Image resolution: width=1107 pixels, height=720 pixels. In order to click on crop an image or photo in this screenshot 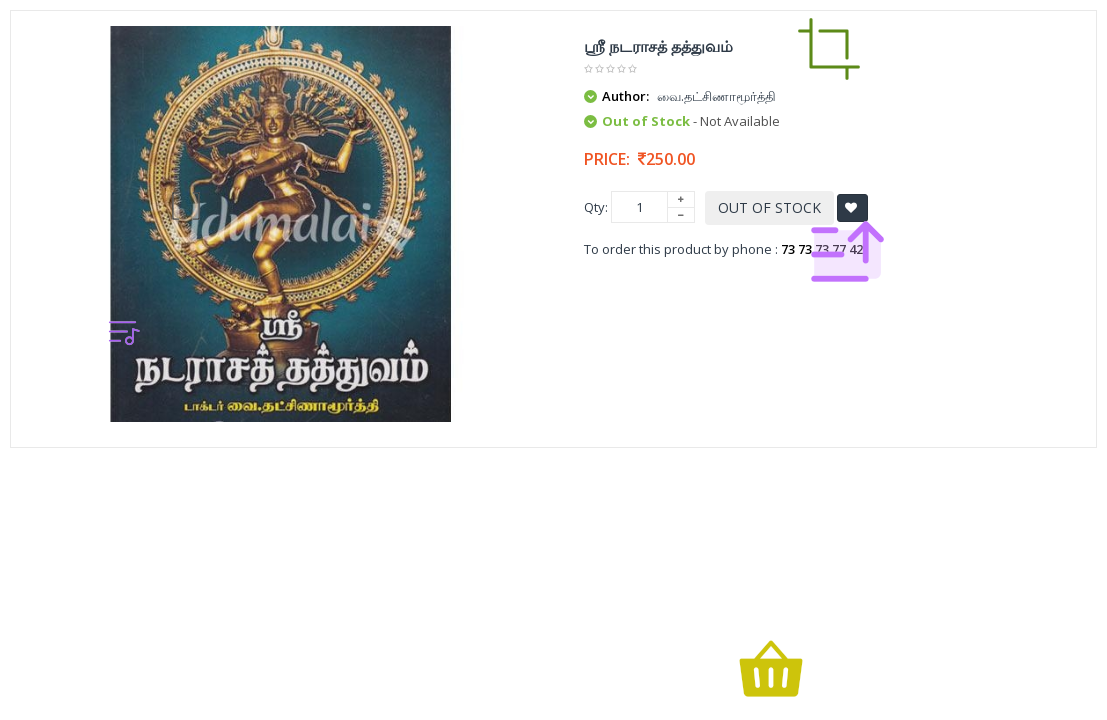, I will do `click(829, 49)`.